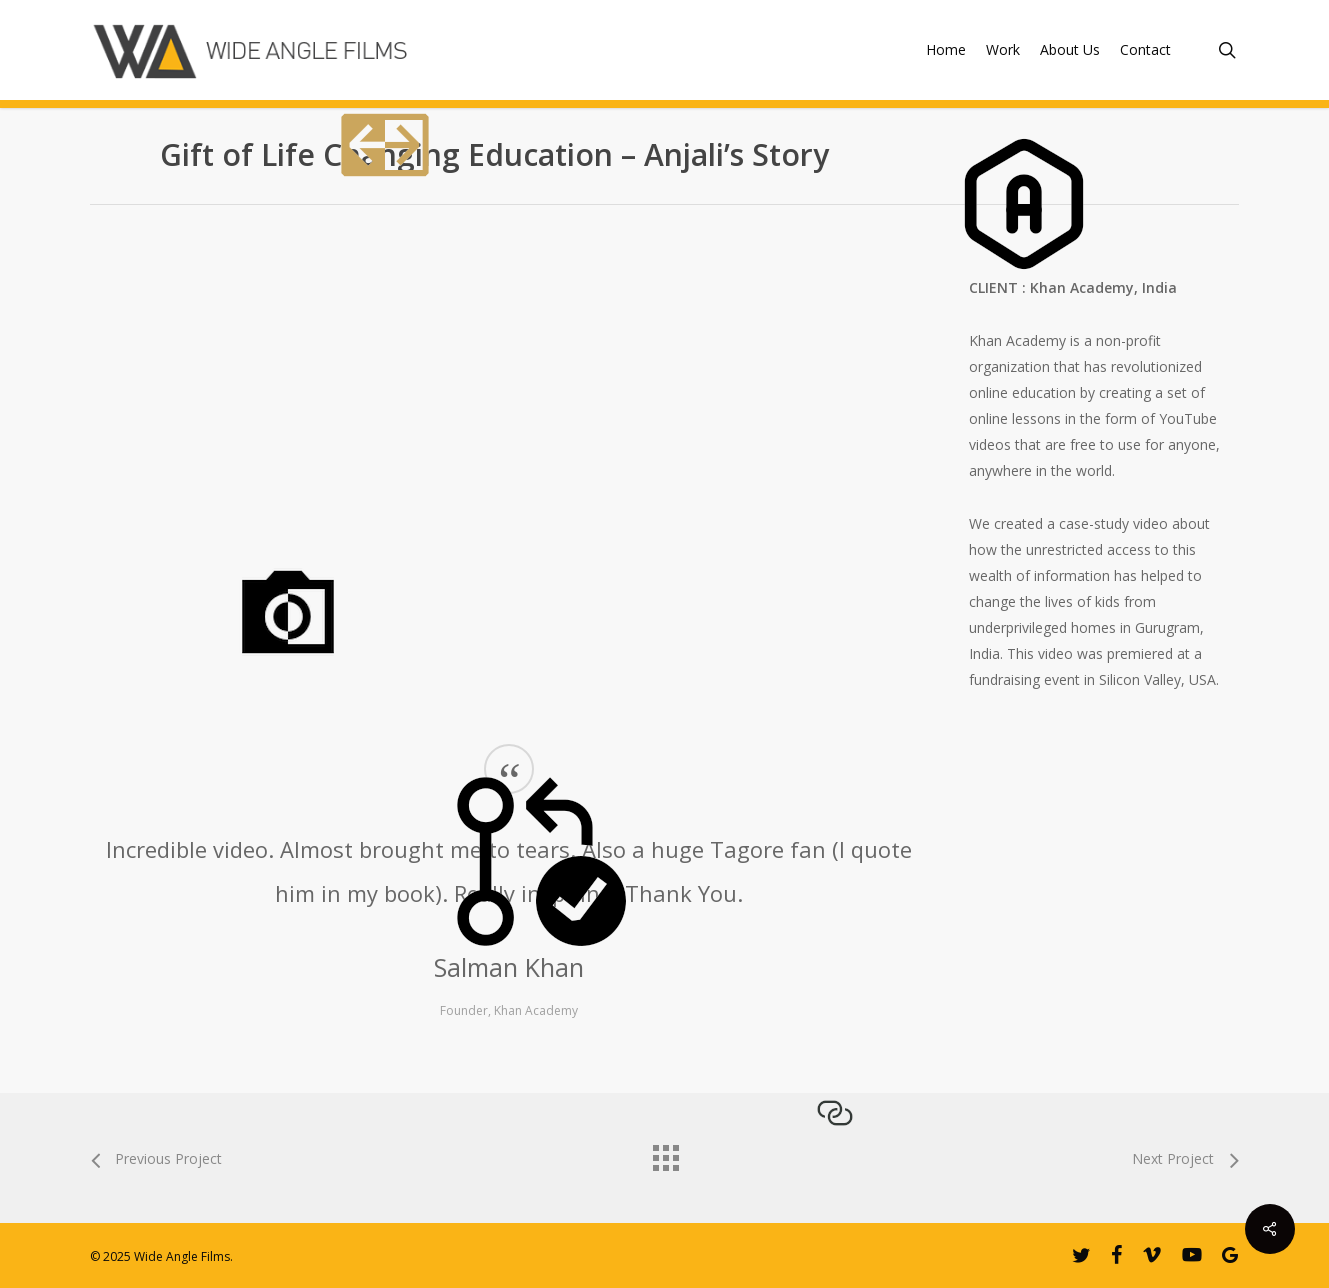 This screenshot has height=1288, width=1329. What do you see at coordinates (536, 856) in the screenshot?
I see `indicates a merged or completed pull request` at bounding box center [536, 856].